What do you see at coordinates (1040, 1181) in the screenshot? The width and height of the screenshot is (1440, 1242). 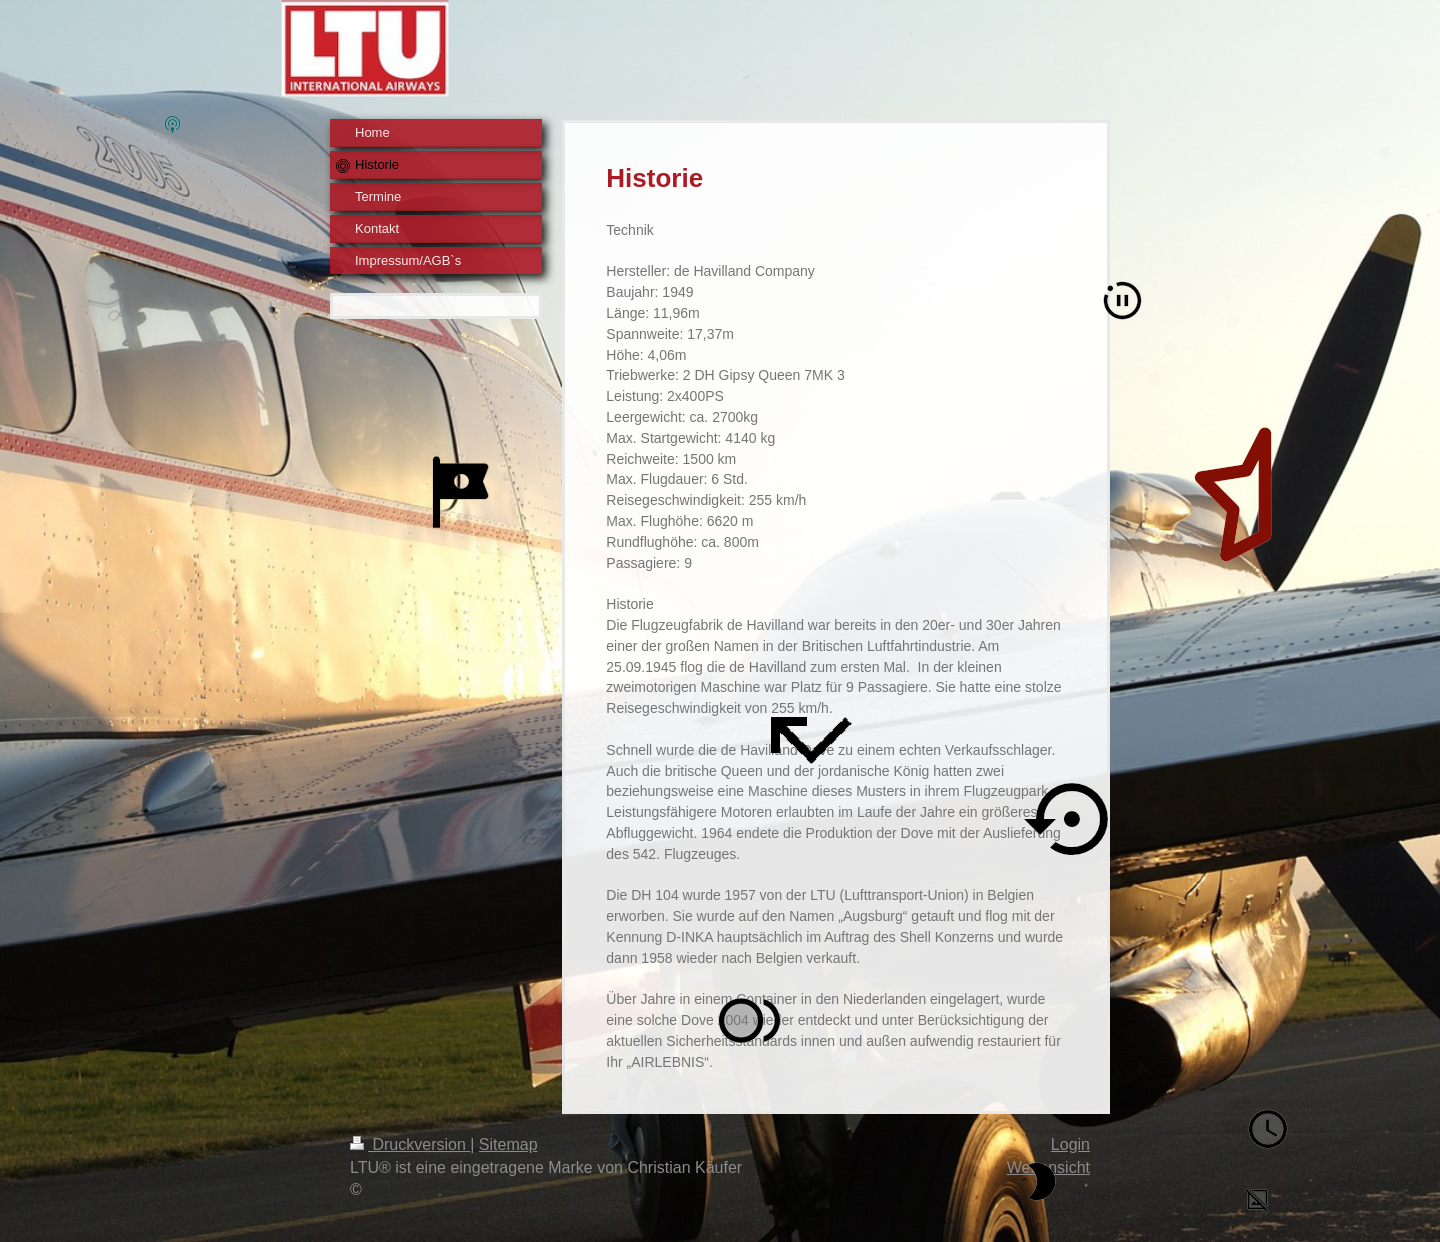 I see `toggle dark mode or night theme` at bounding box center [1040, 1181].